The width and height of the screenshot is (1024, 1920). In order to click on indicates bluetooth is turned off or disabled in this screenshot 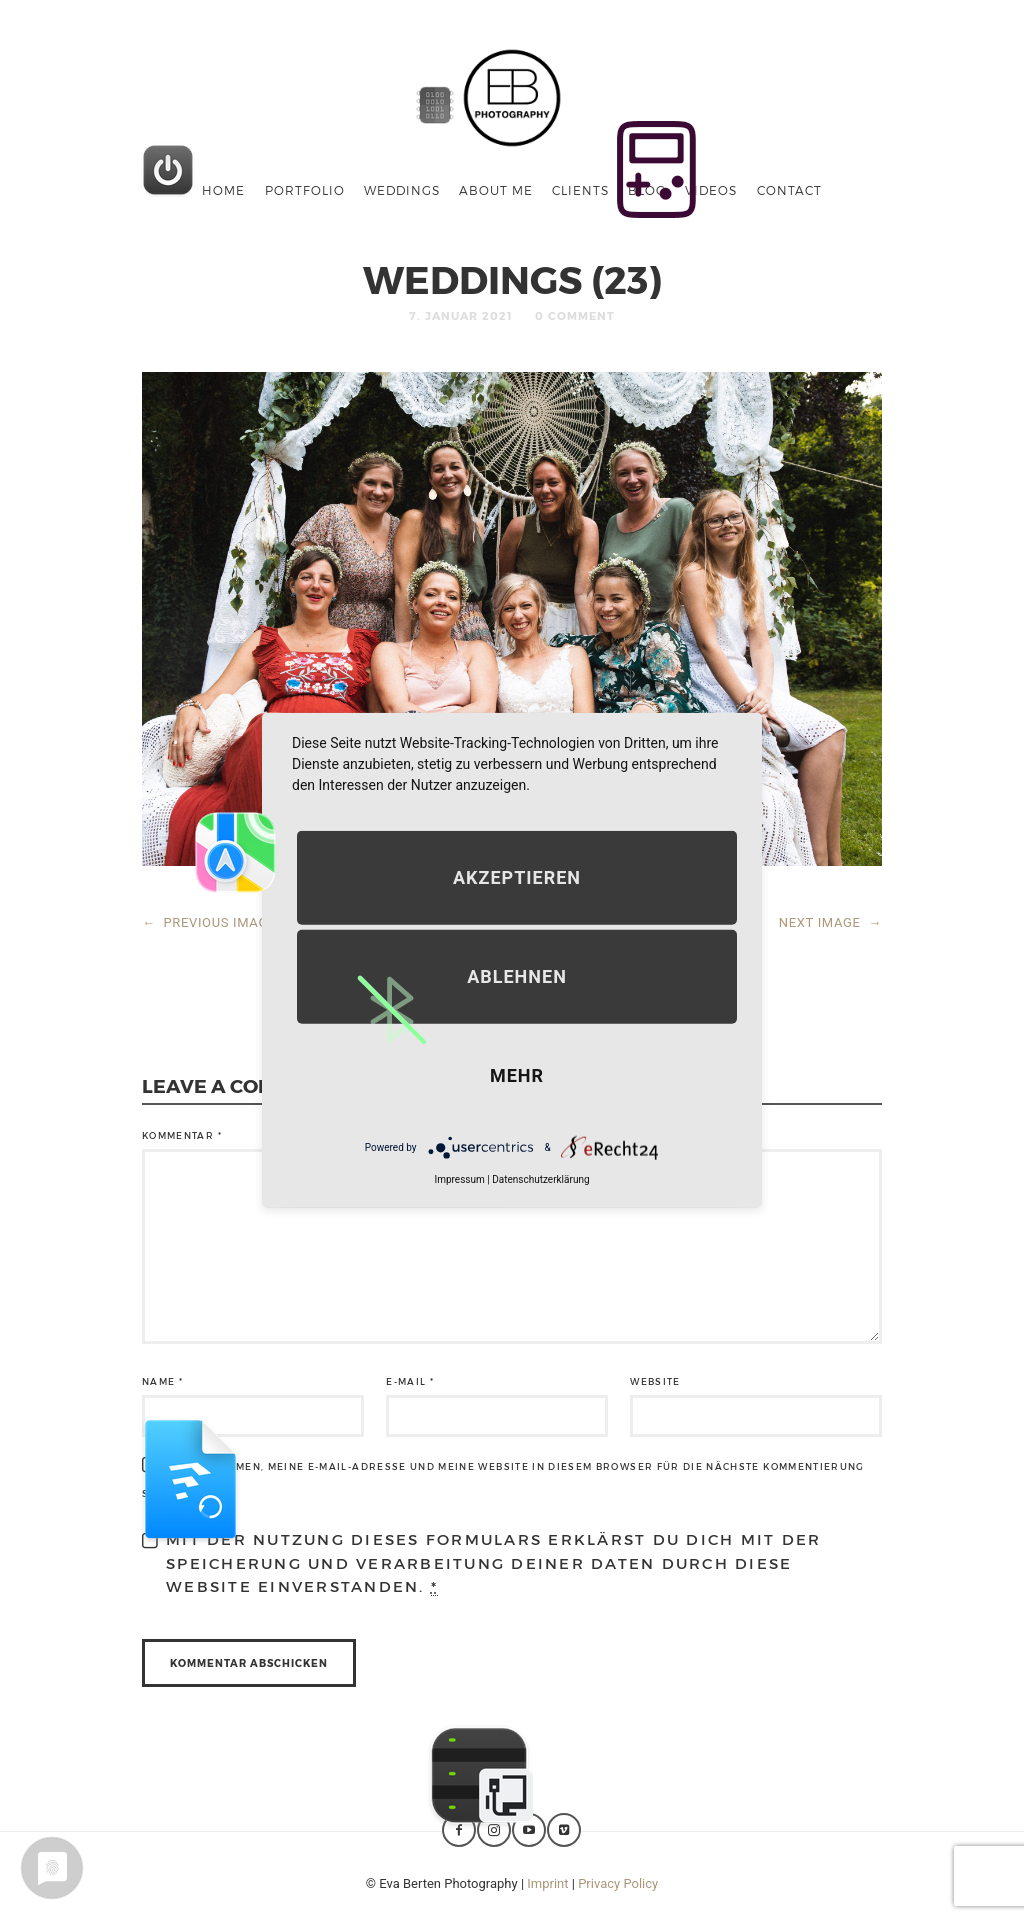, I will do `click(392, 1010)`.